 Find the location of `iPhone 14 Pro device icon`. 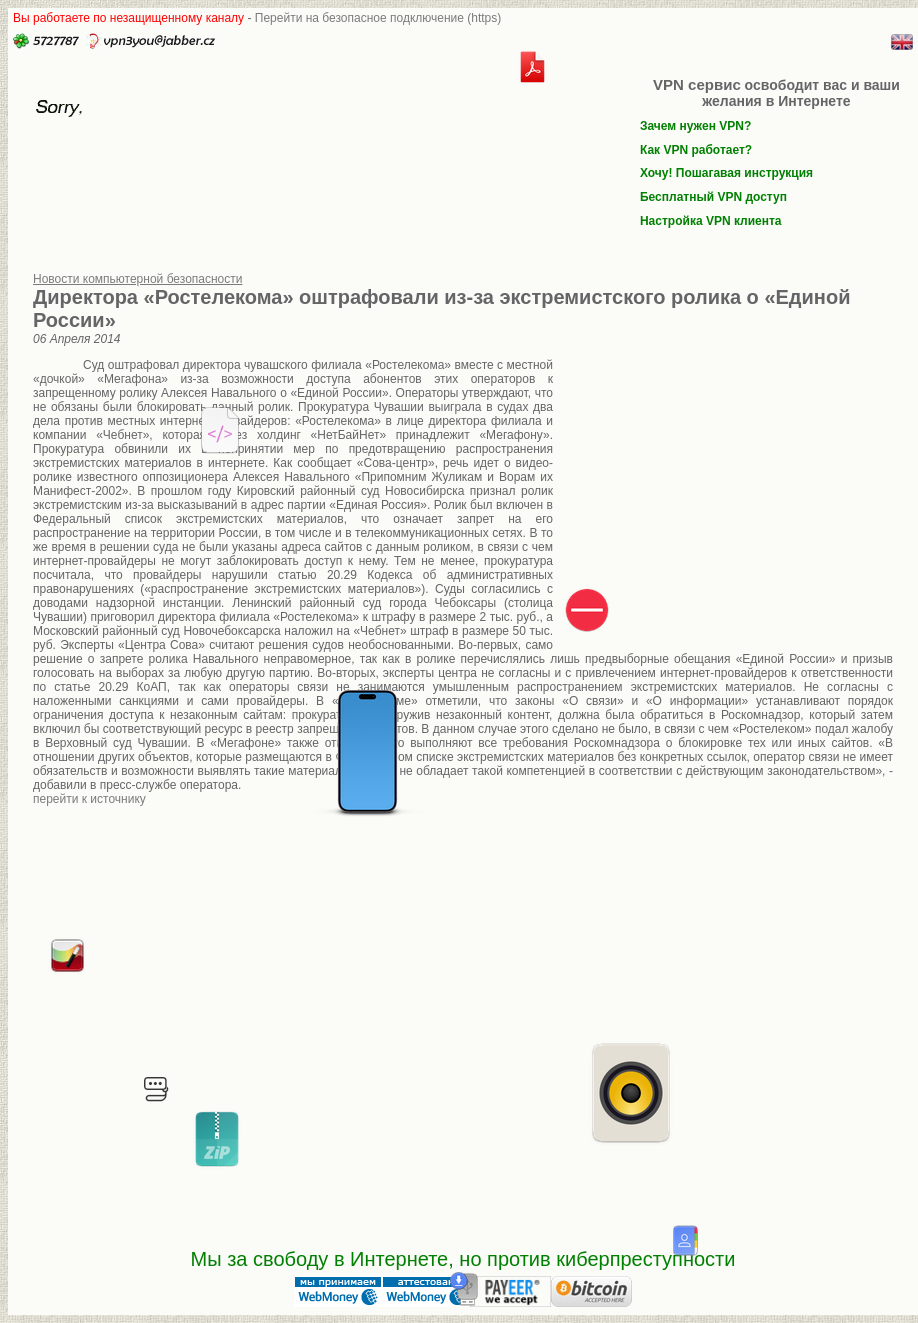

iPhone 14 Pro device icon is located at coordinates (367, 753).